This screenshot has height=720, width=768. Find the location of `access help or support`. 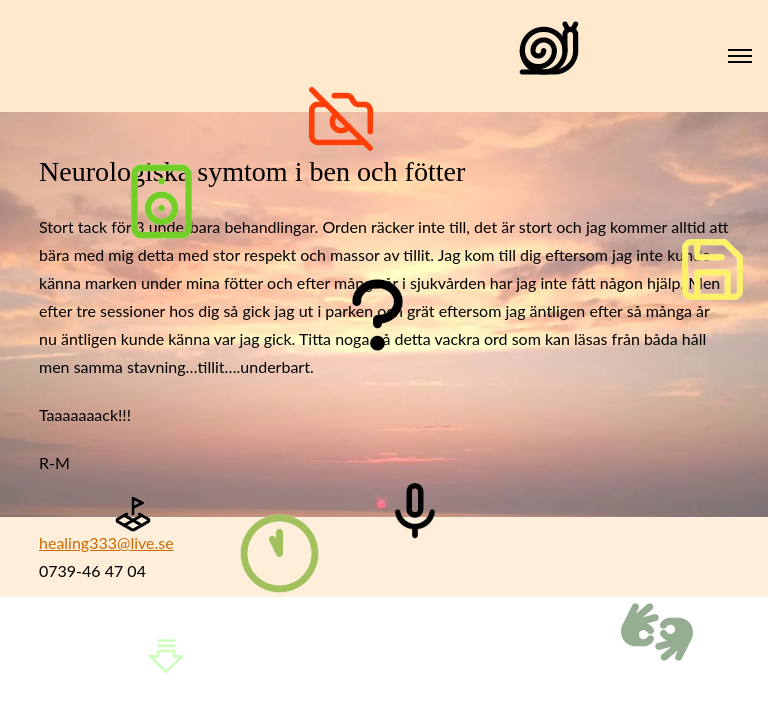

access help or support is located at coordinates (377, 313).